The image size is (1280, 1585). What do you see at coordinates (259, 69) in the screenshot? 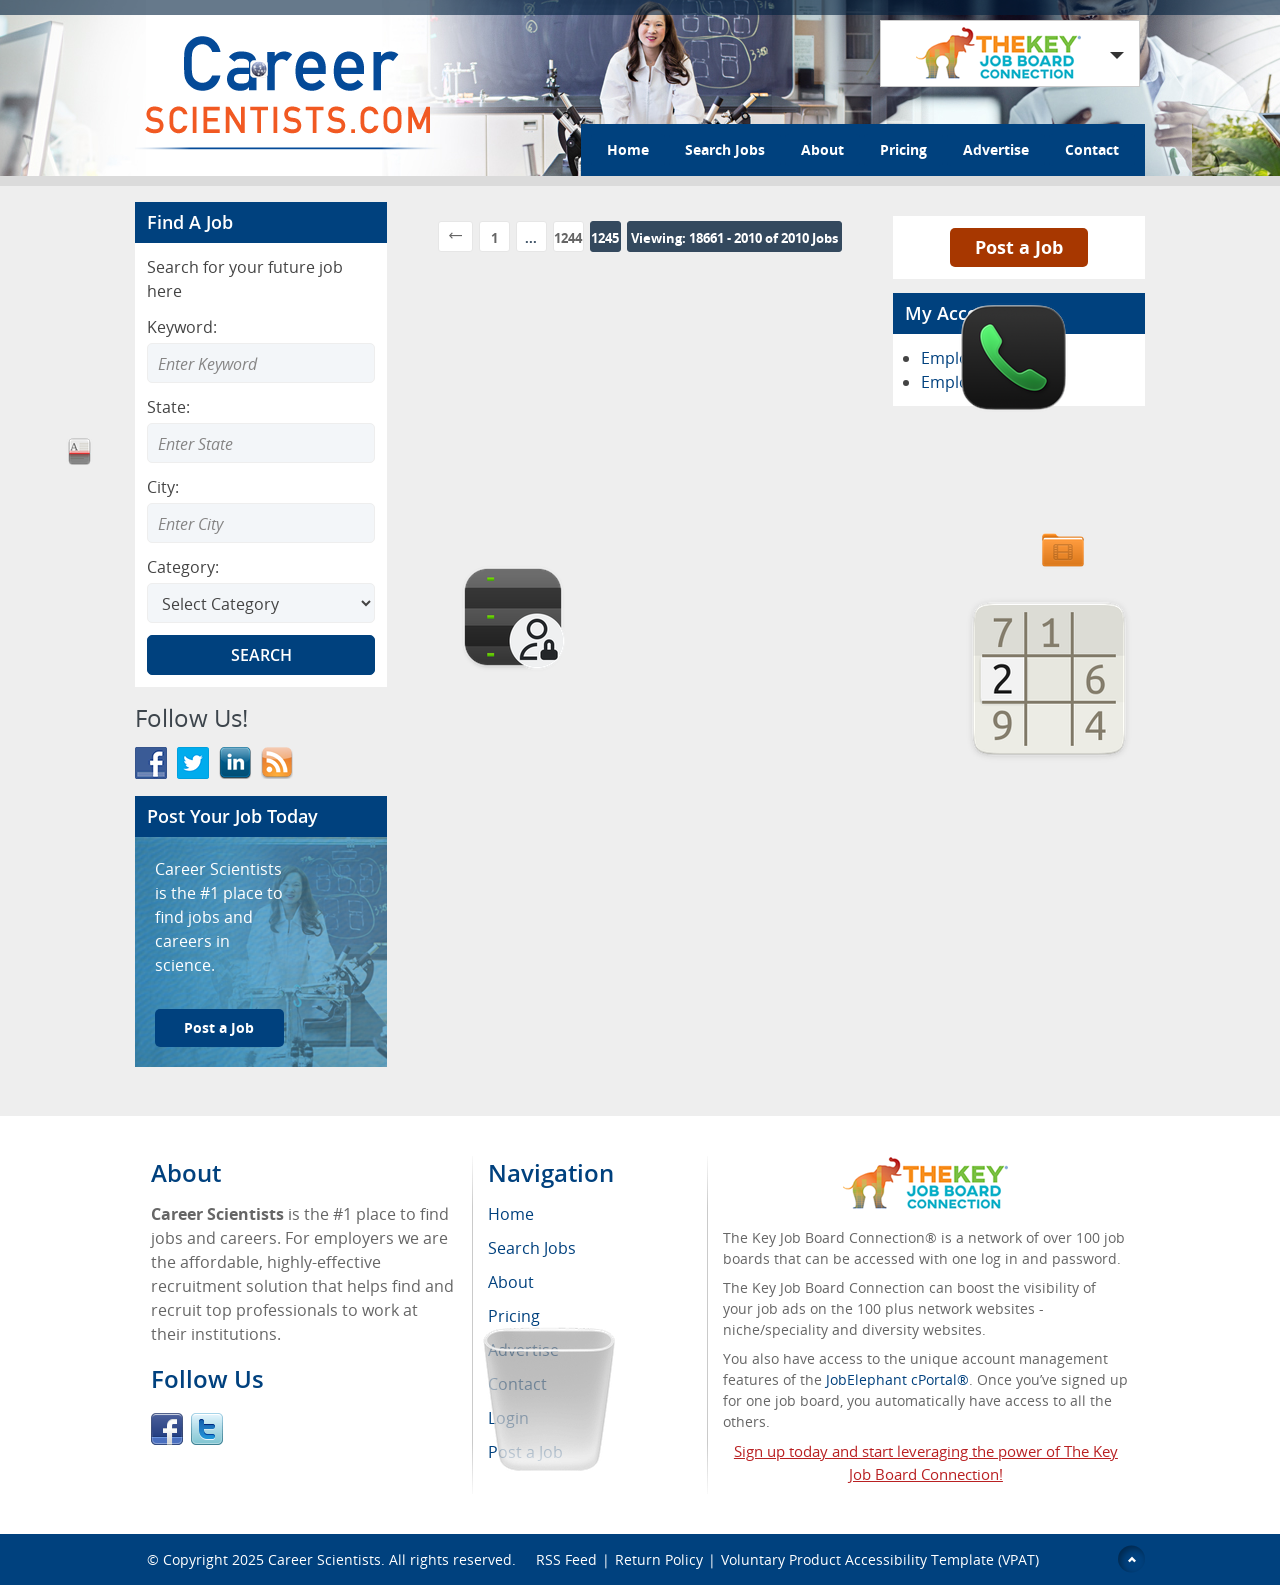
I see `access network file system or shared storage` at bounding box center [259, 69].